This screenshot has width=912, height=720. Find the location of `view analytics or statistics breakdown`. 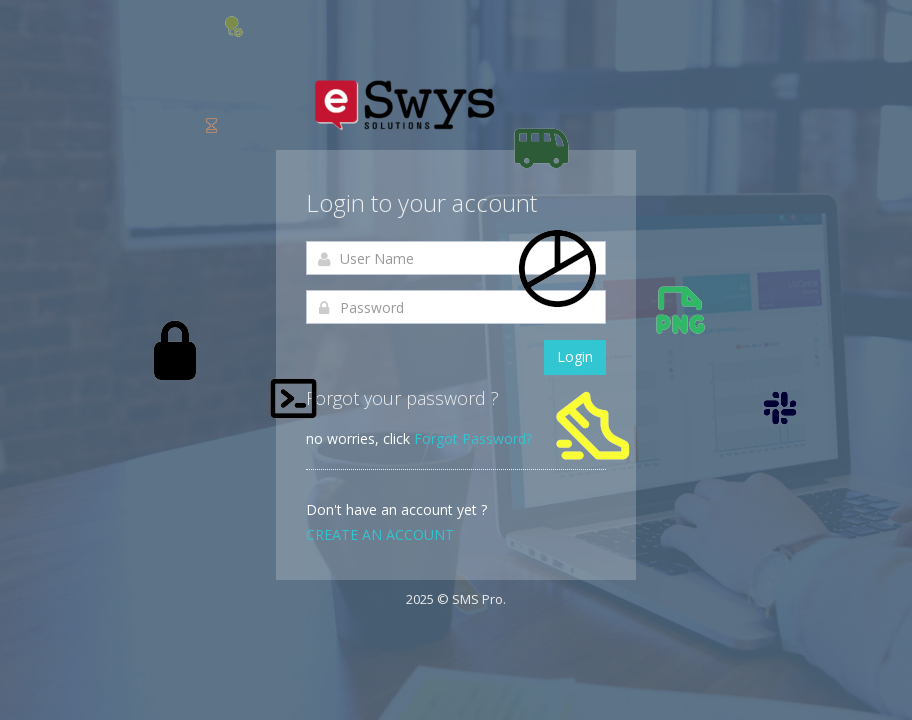

view analytics or statistics breakdown is located at coordinates (557, 268).